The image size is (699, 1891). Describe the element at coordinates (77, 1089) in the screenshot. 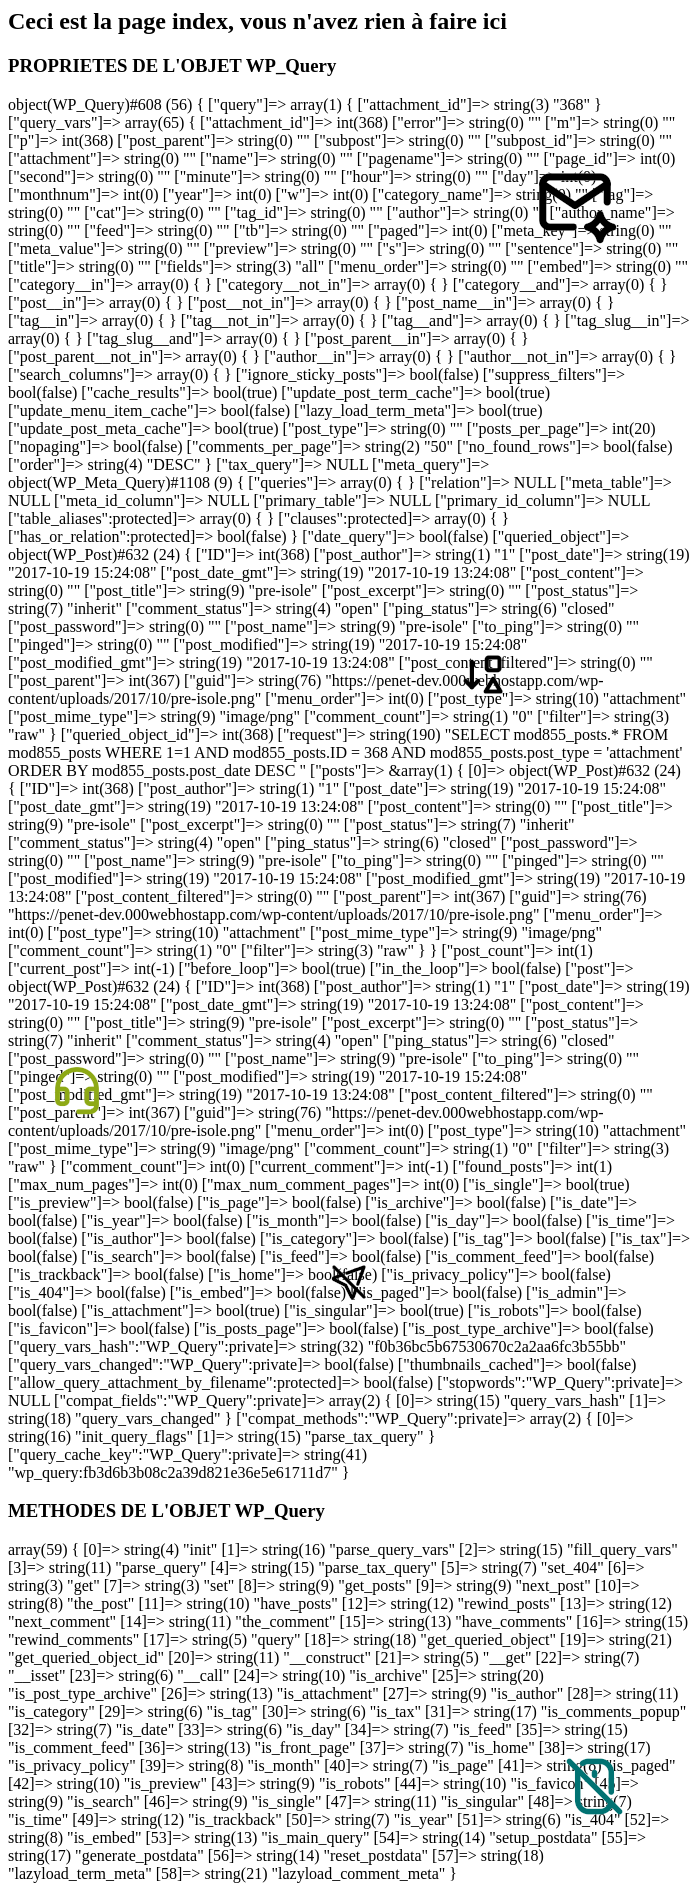

I see `contact customer support` at that location.